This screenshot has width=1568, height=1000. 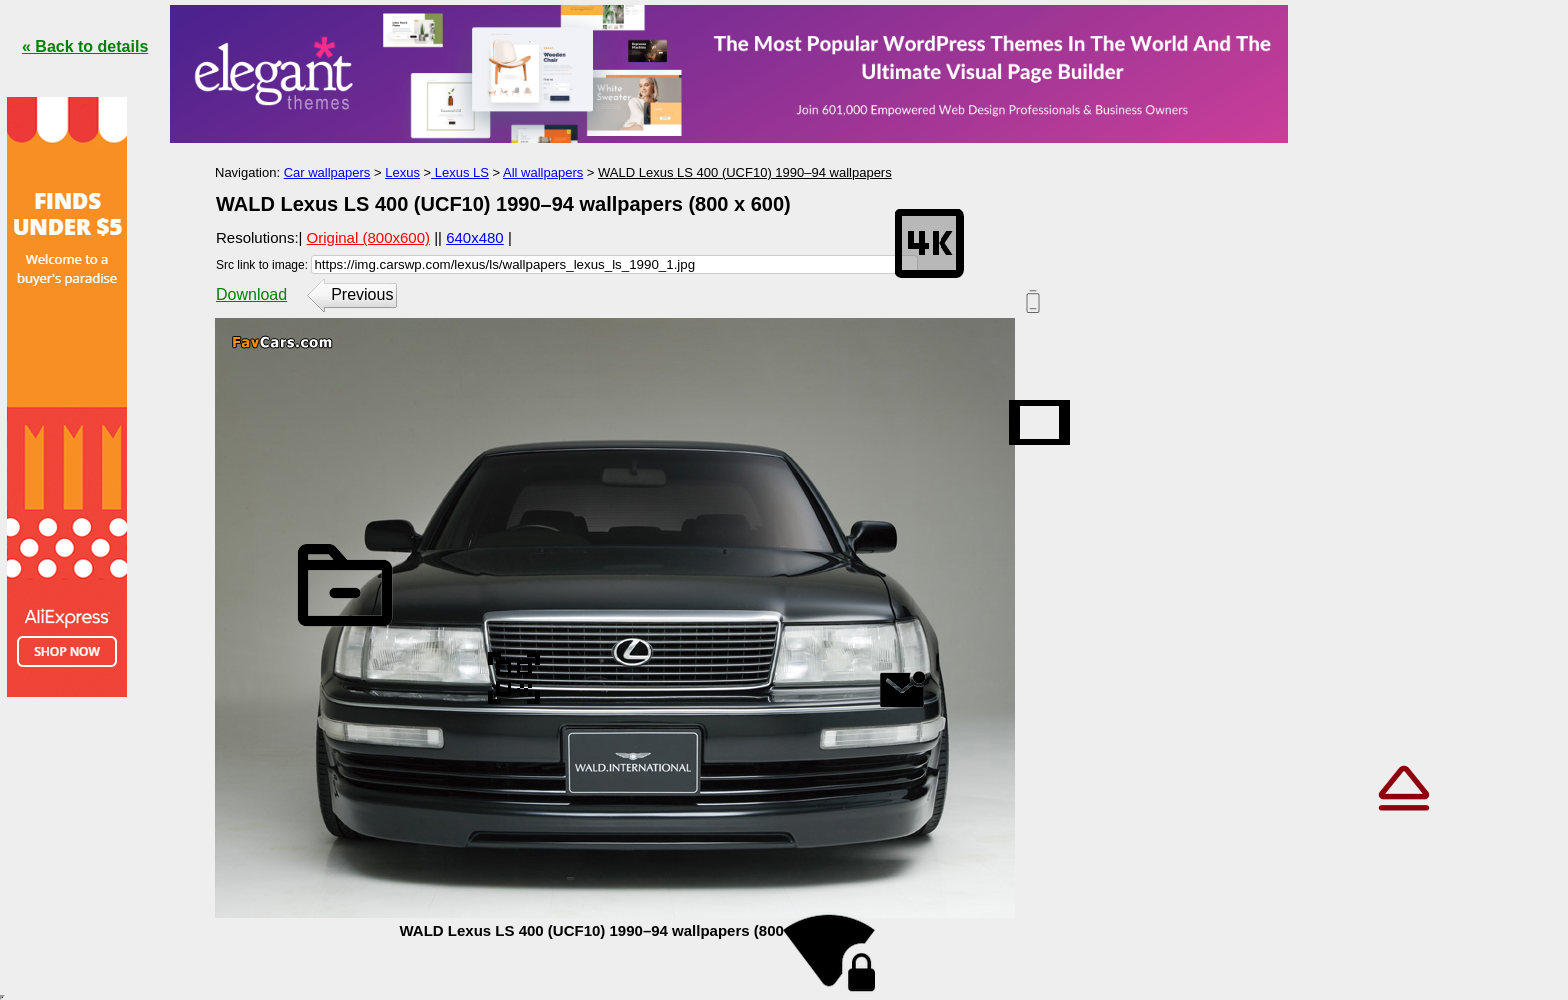 What do you see at coordinates (902, 690) in the screenshot?
I see `indicates unread email in inbox` at bounding box center [902, 690].